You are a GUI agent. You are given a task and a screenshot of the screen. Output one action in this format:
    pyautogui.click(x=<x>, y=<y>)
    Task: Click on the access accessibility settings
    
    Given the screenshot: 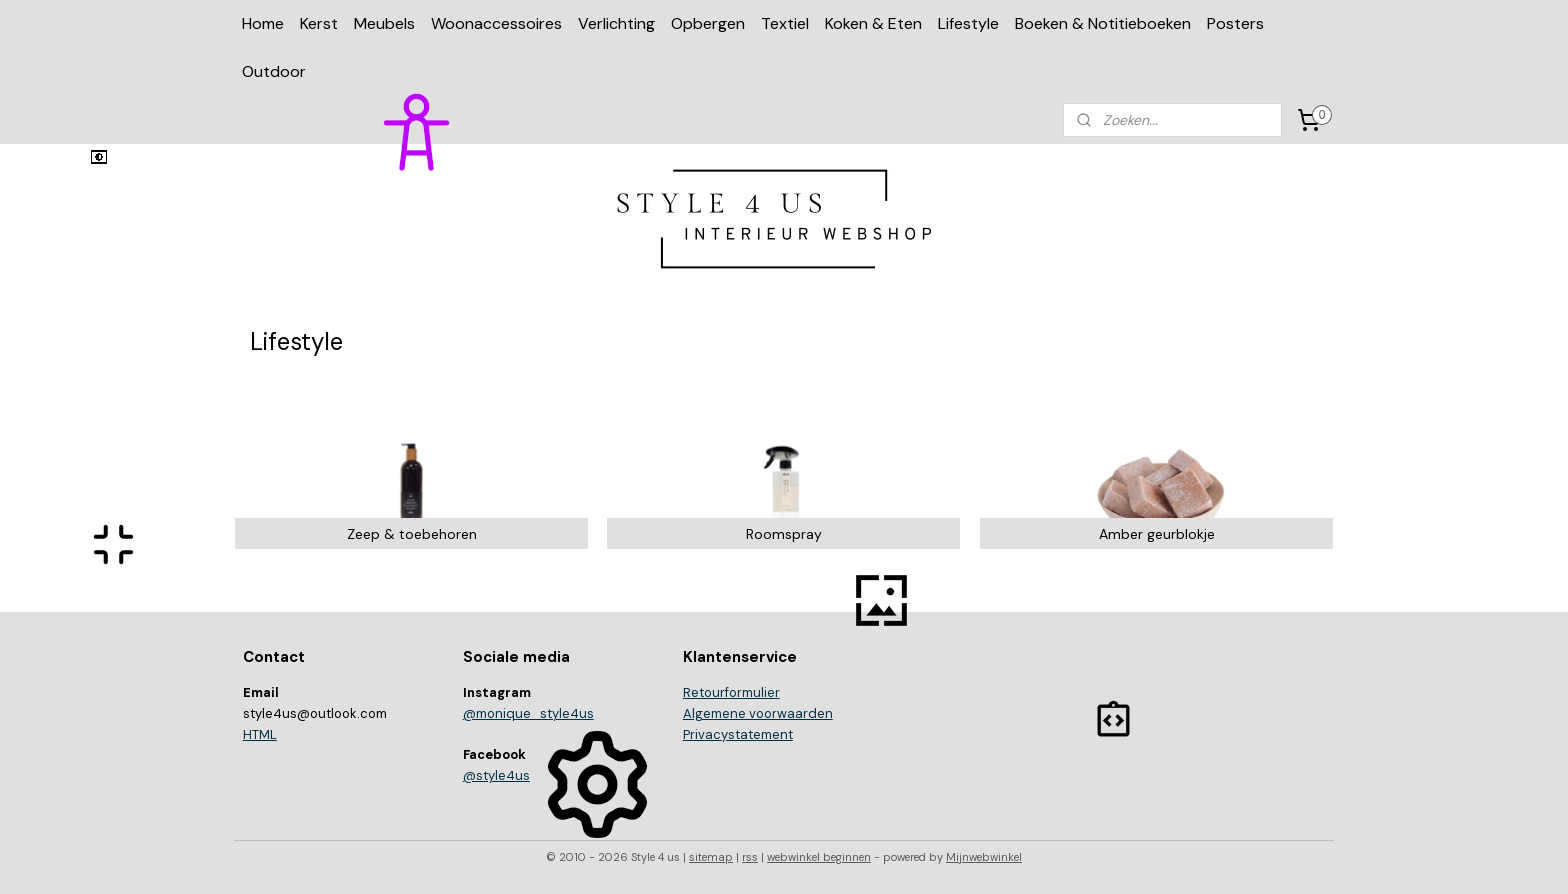 What is the action you would take?
    pyautogui.click(x=416, y=131)
    